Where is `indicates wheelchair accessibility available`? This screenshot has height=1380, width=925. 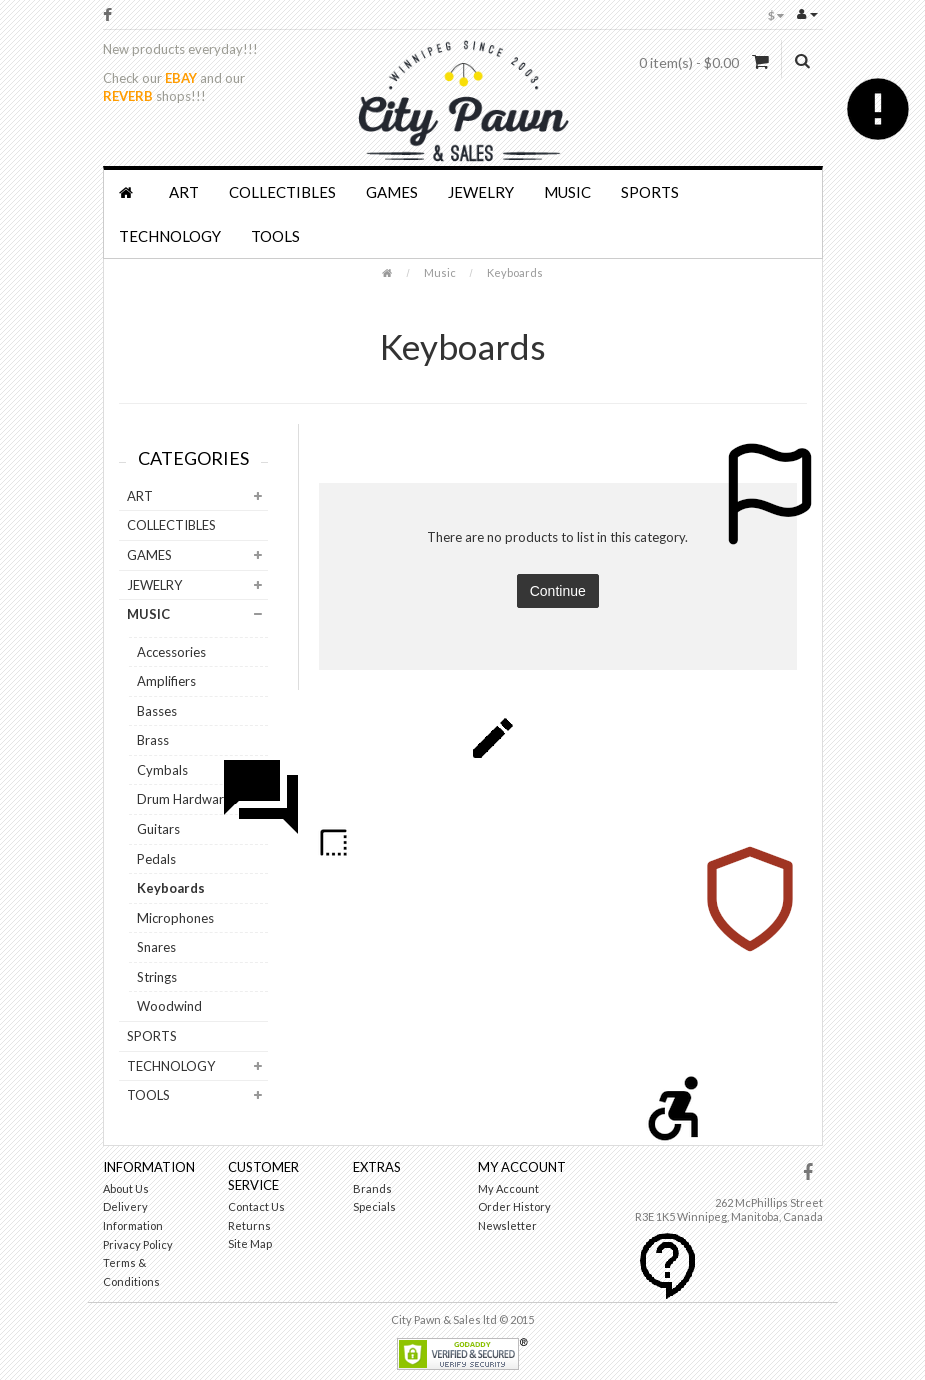 indicates wheelchair accessibility available is located at coordinates (671, 1107).